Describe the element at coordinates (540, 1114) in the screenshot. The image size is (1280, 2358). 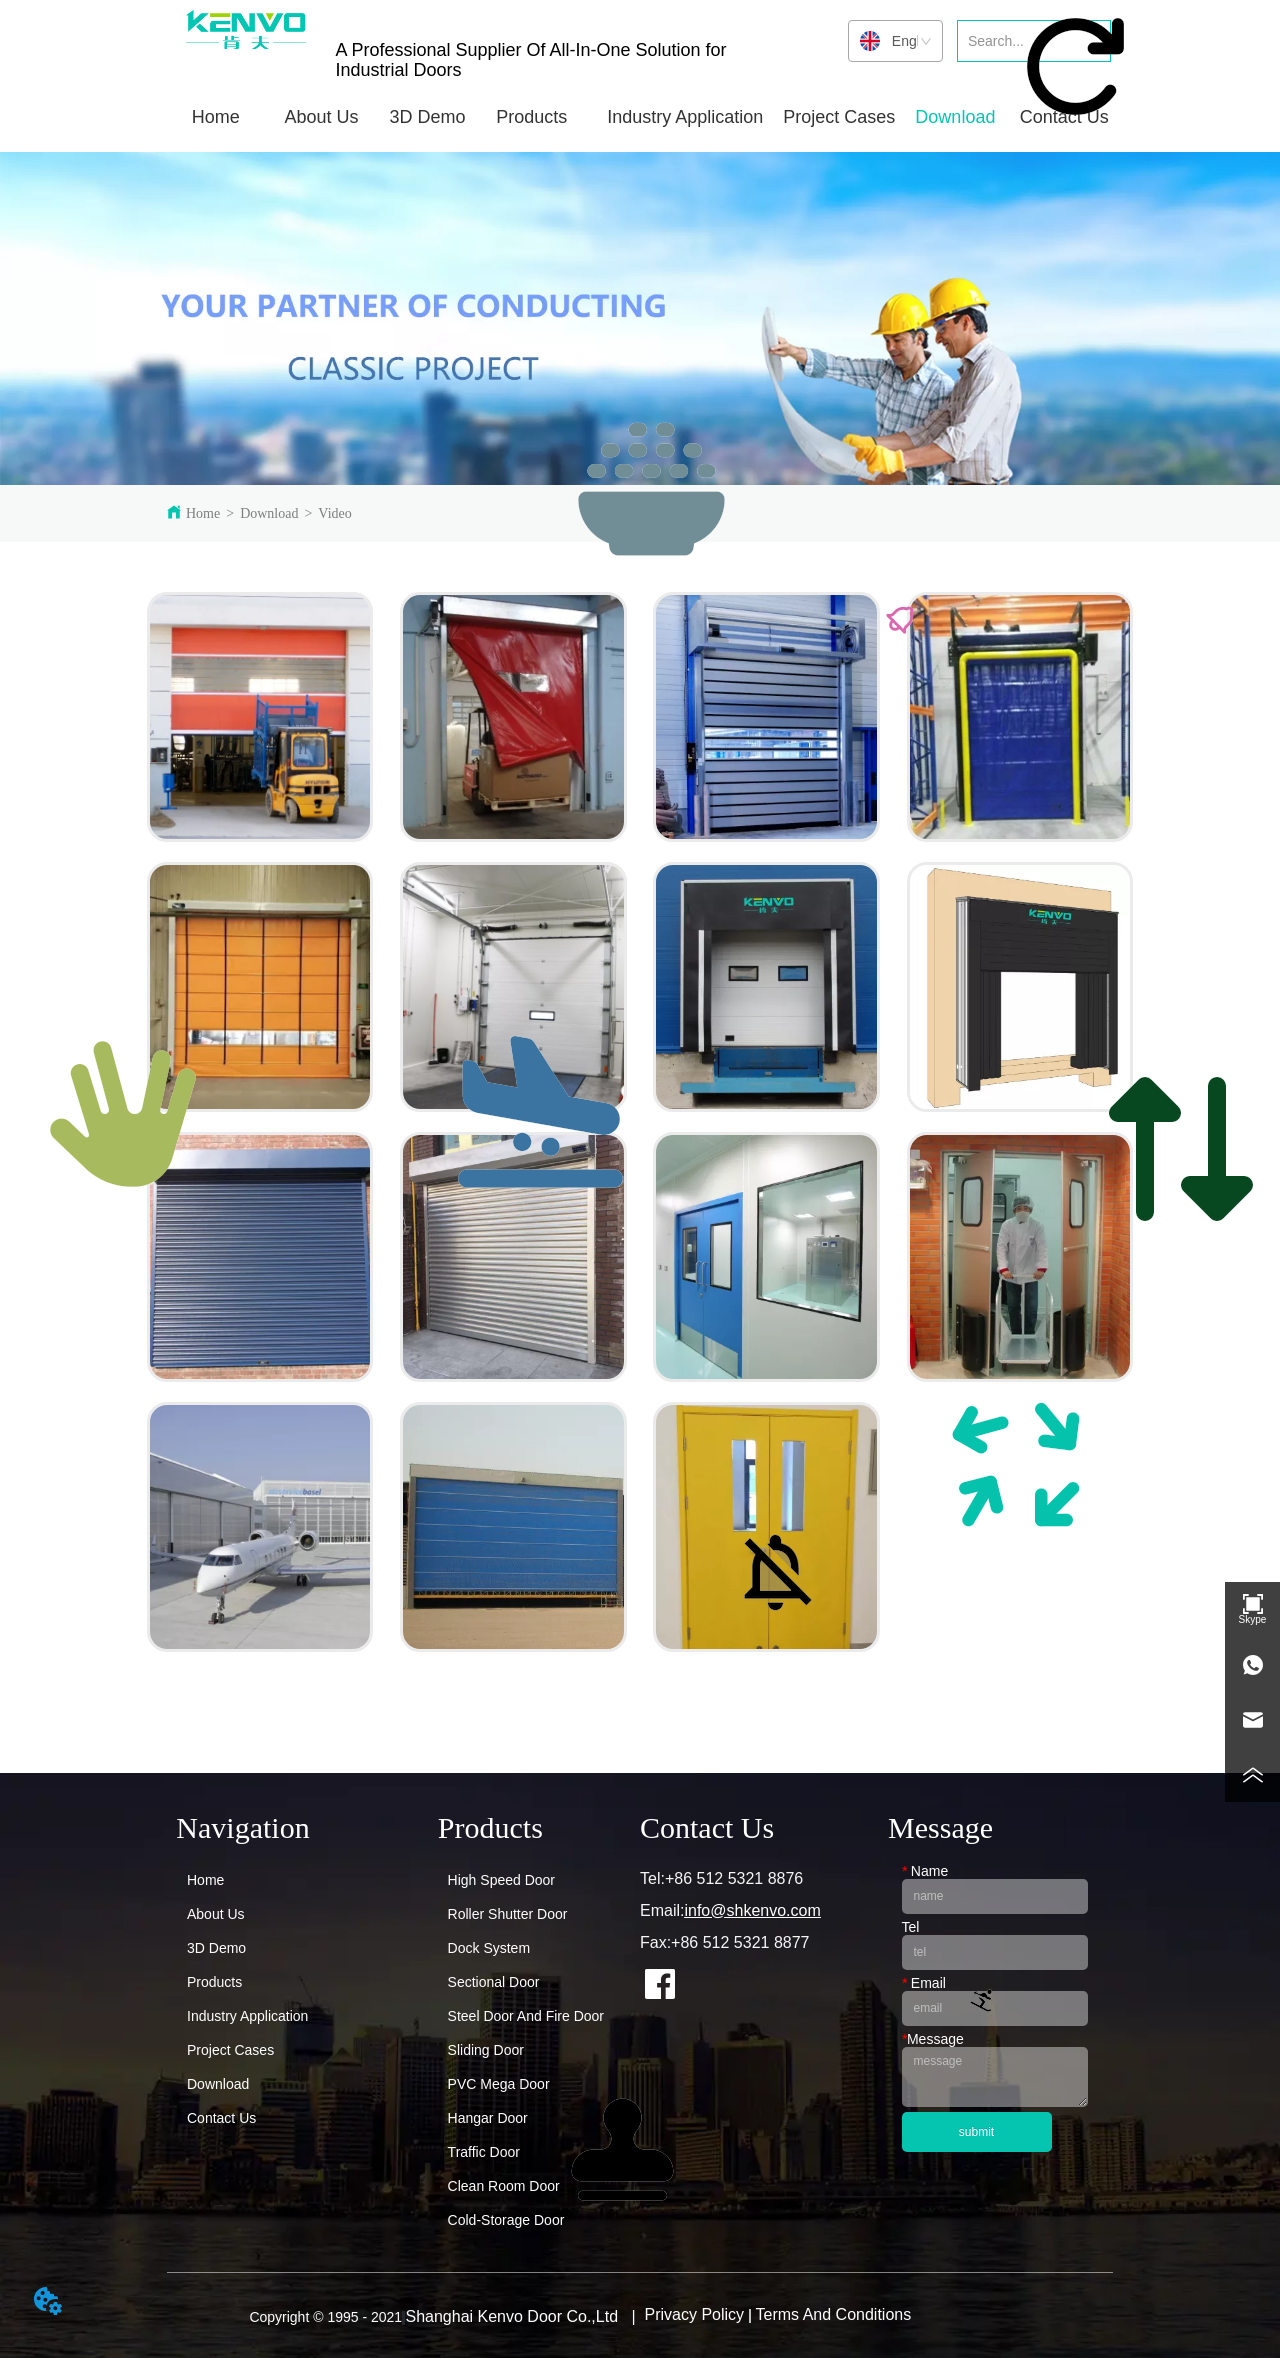
I see `indicates incoming or arriving flight` at that location.